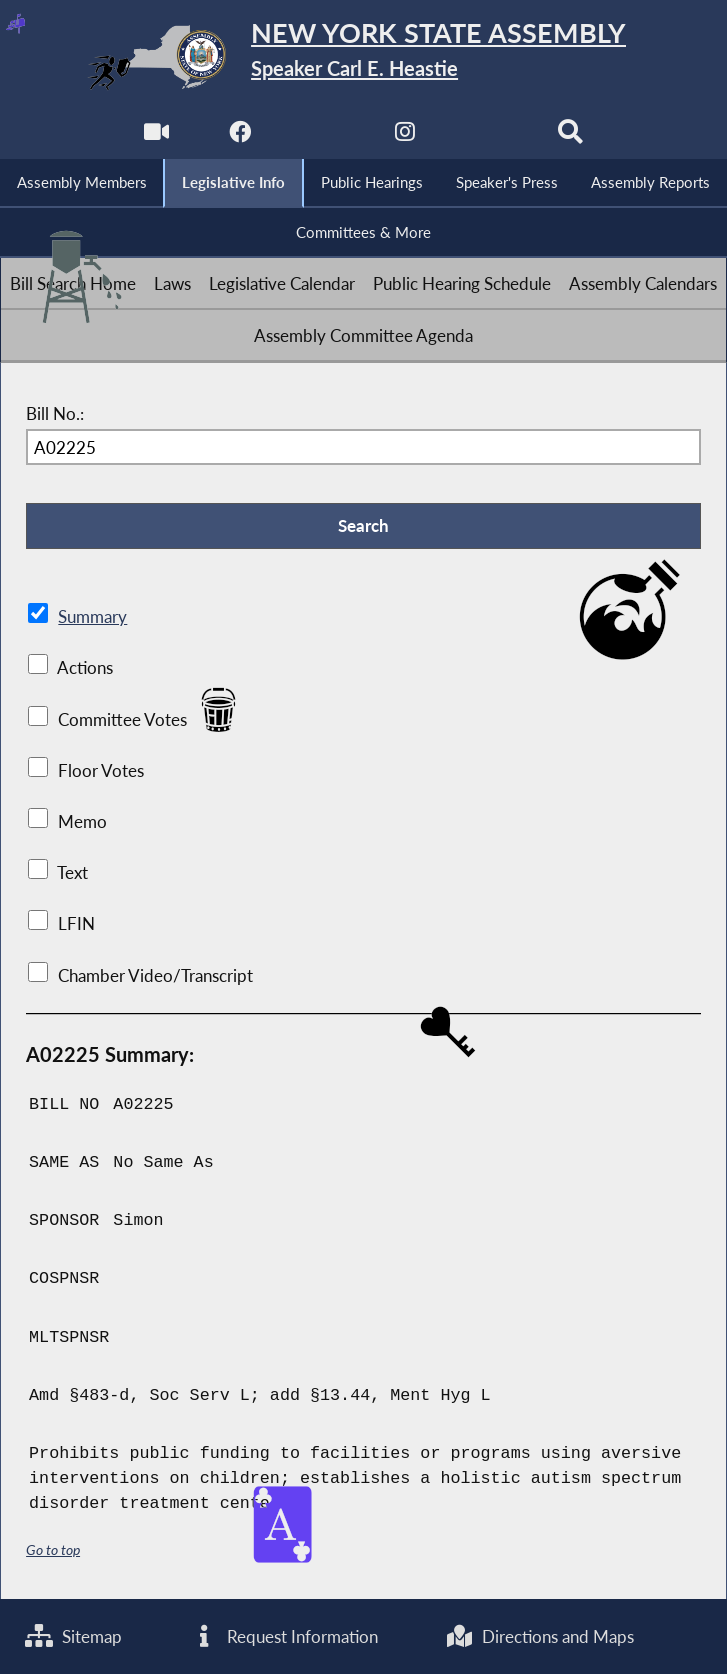 This screenshot has height=1674, width=727. Describe the element at coordinates (109, 73) in the screenshot. I see `activate shield bash ability` at that location.